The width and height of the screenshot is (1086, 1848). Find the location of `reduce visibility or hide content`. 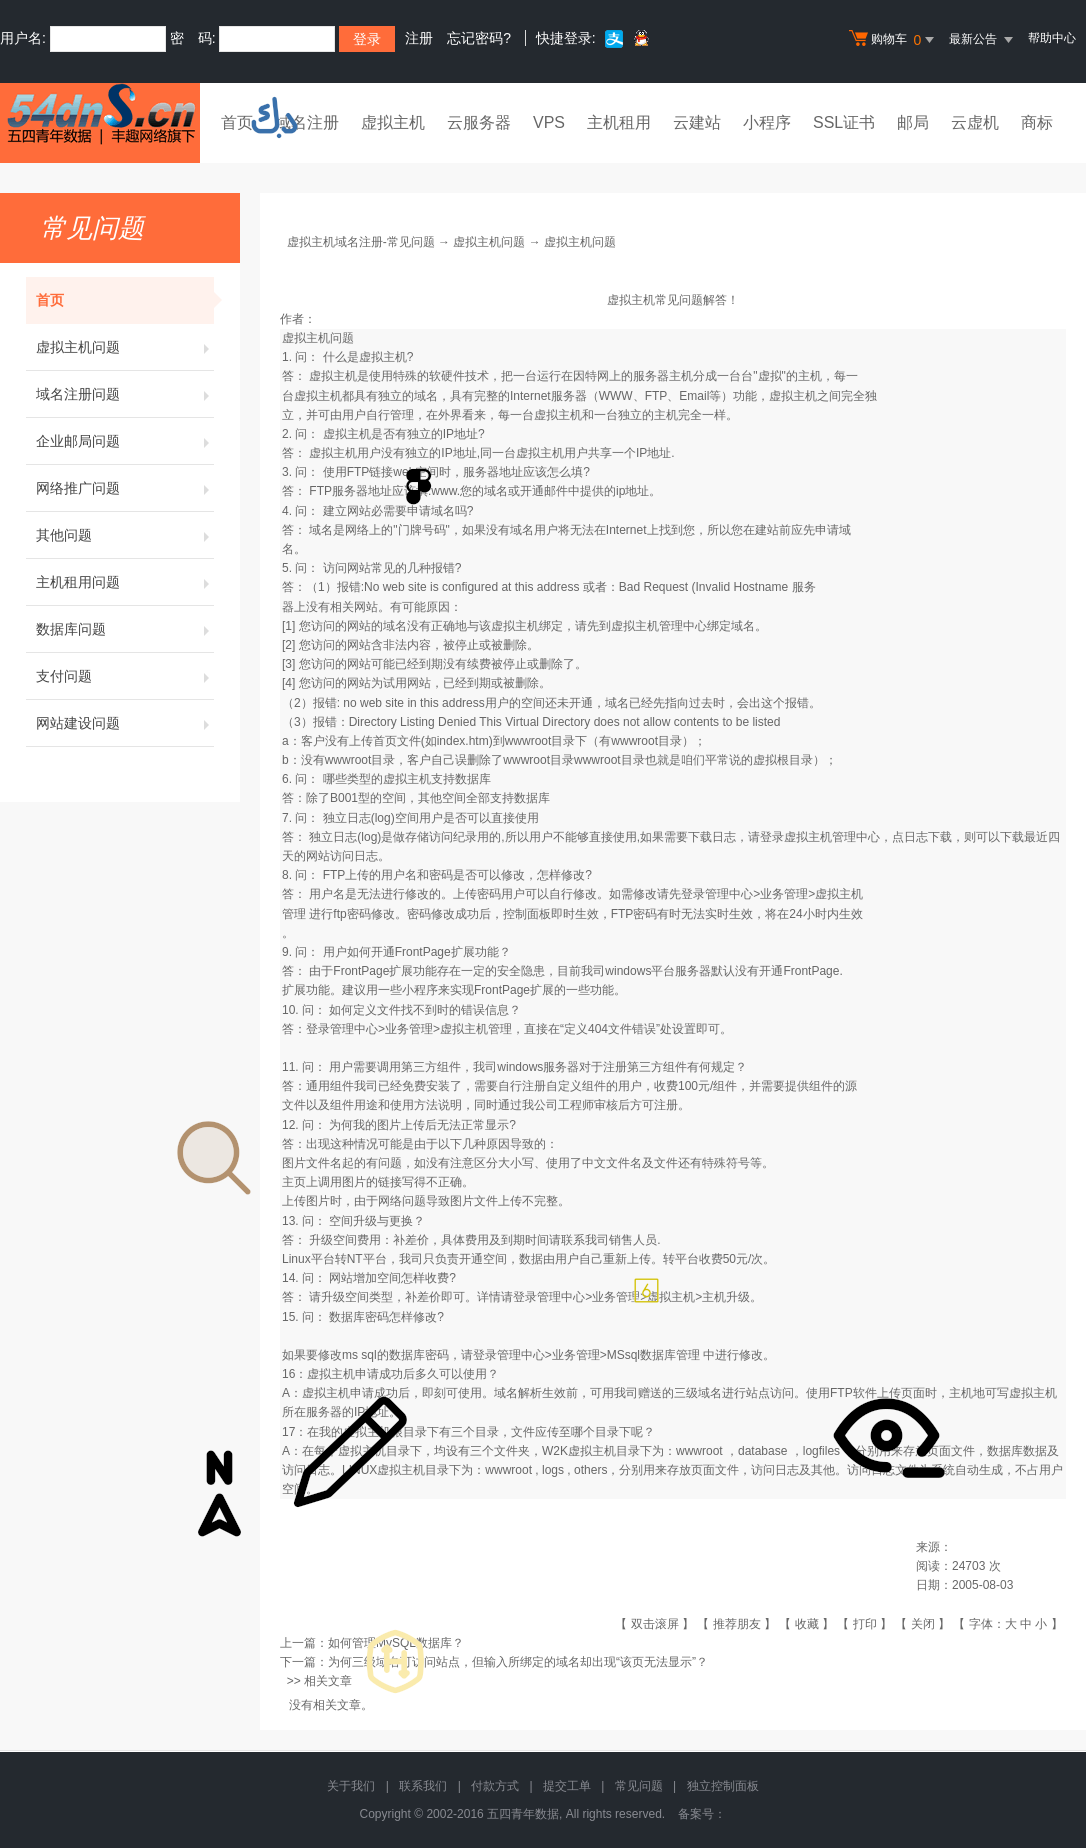

reduce visibility or hide content is located at coordinates (886, 1435).